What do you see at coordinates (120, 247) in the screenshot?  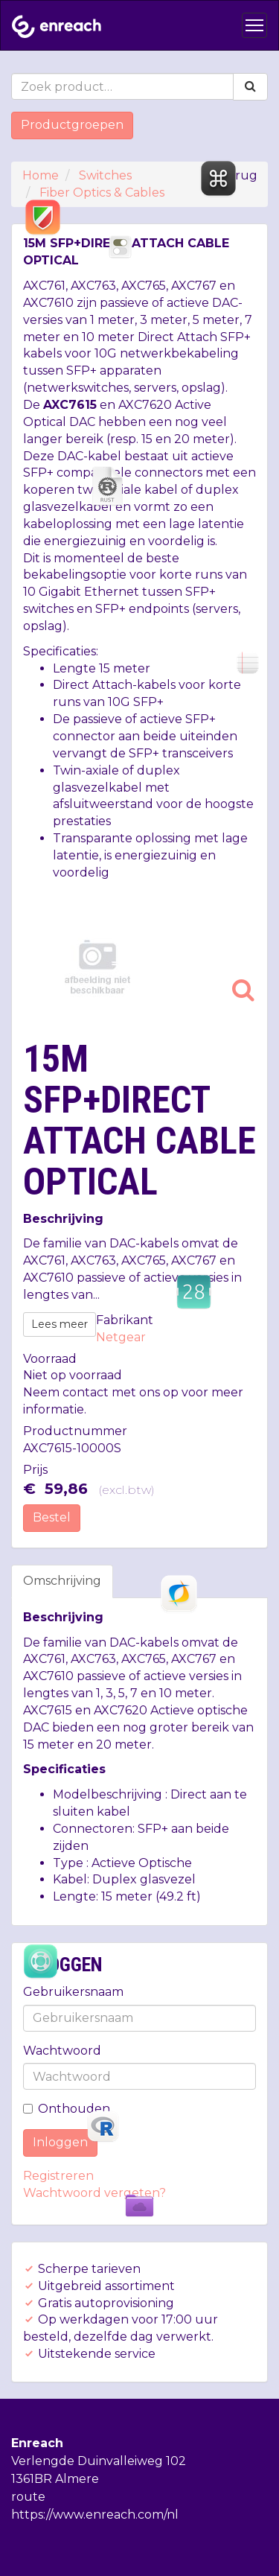 I see `open unity tweak tool to customize desktop settings` at bounding box center [120, 247].